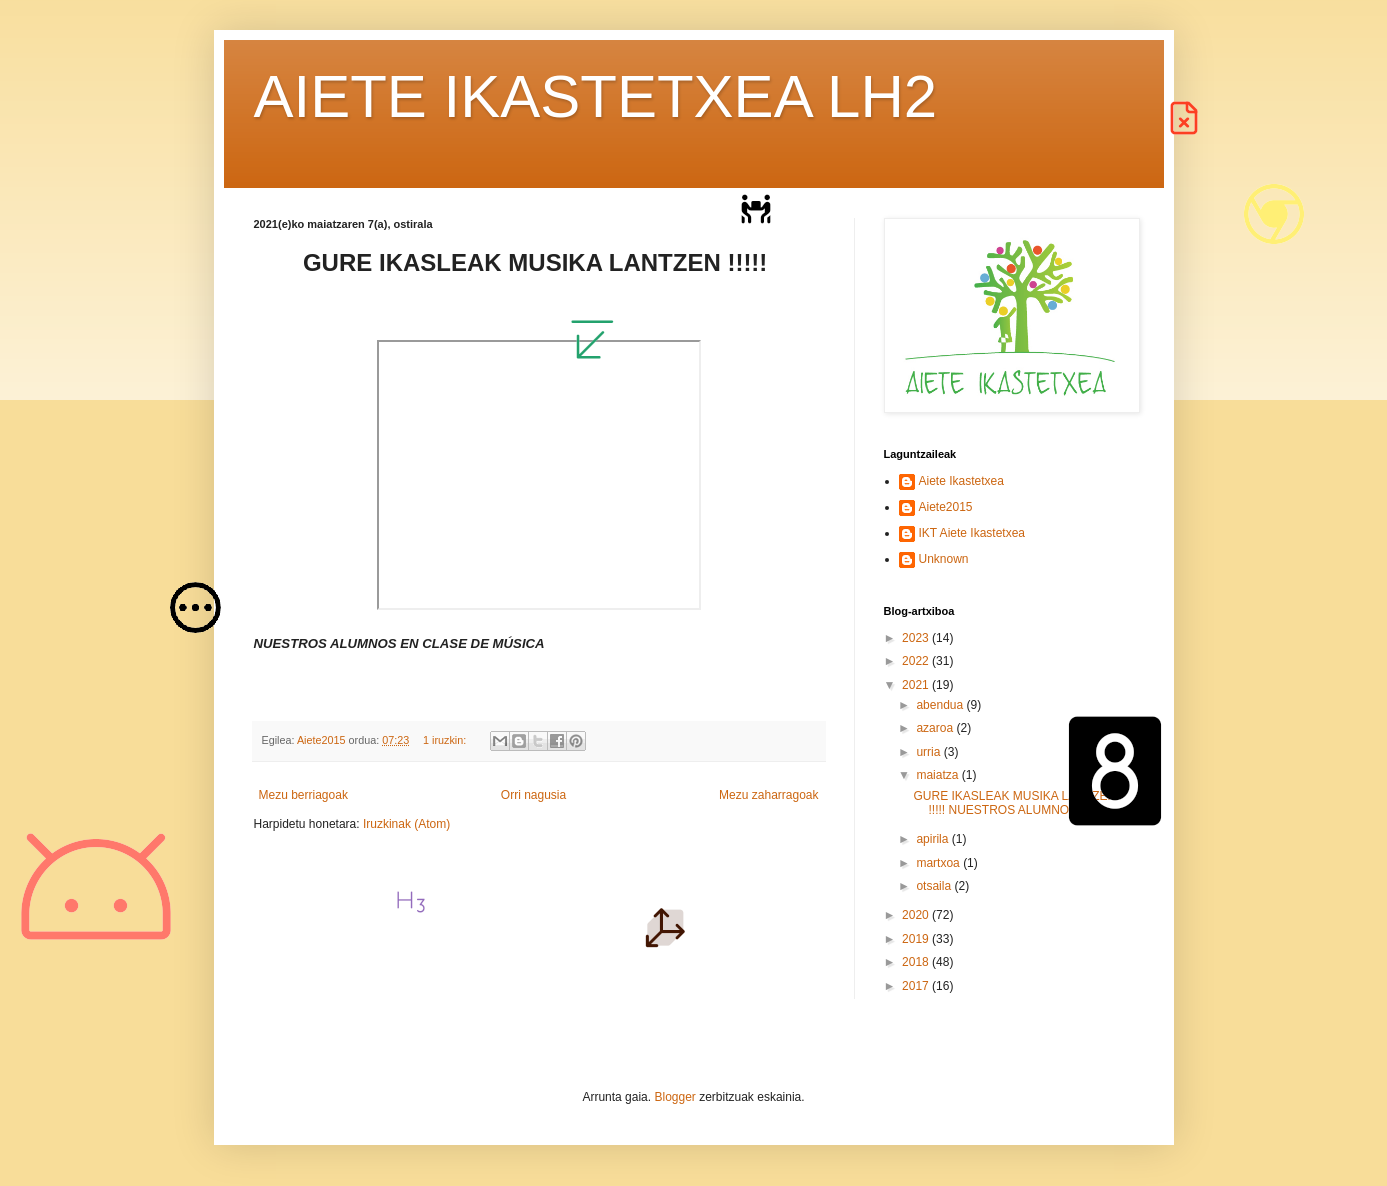 The image size is (1387, 1186). What do you see at coordinates (409, 901) in the screenshot?
I see `format text as heading level 3` at bounding box center [409, 901].